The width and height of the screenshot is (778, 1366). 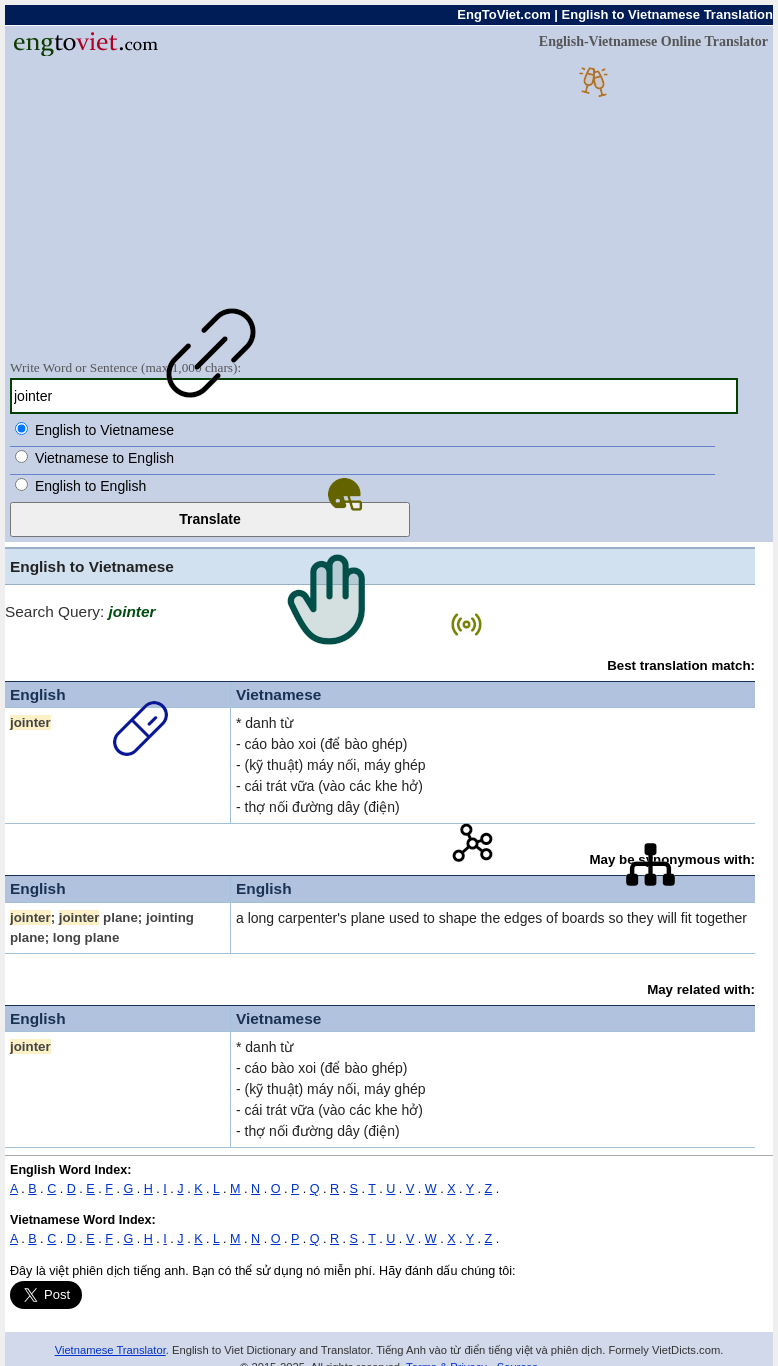 What do you see at coordinates (329, 599) in the screenshot?
I see `stop or pause an action` at bounding box center [329, 599].